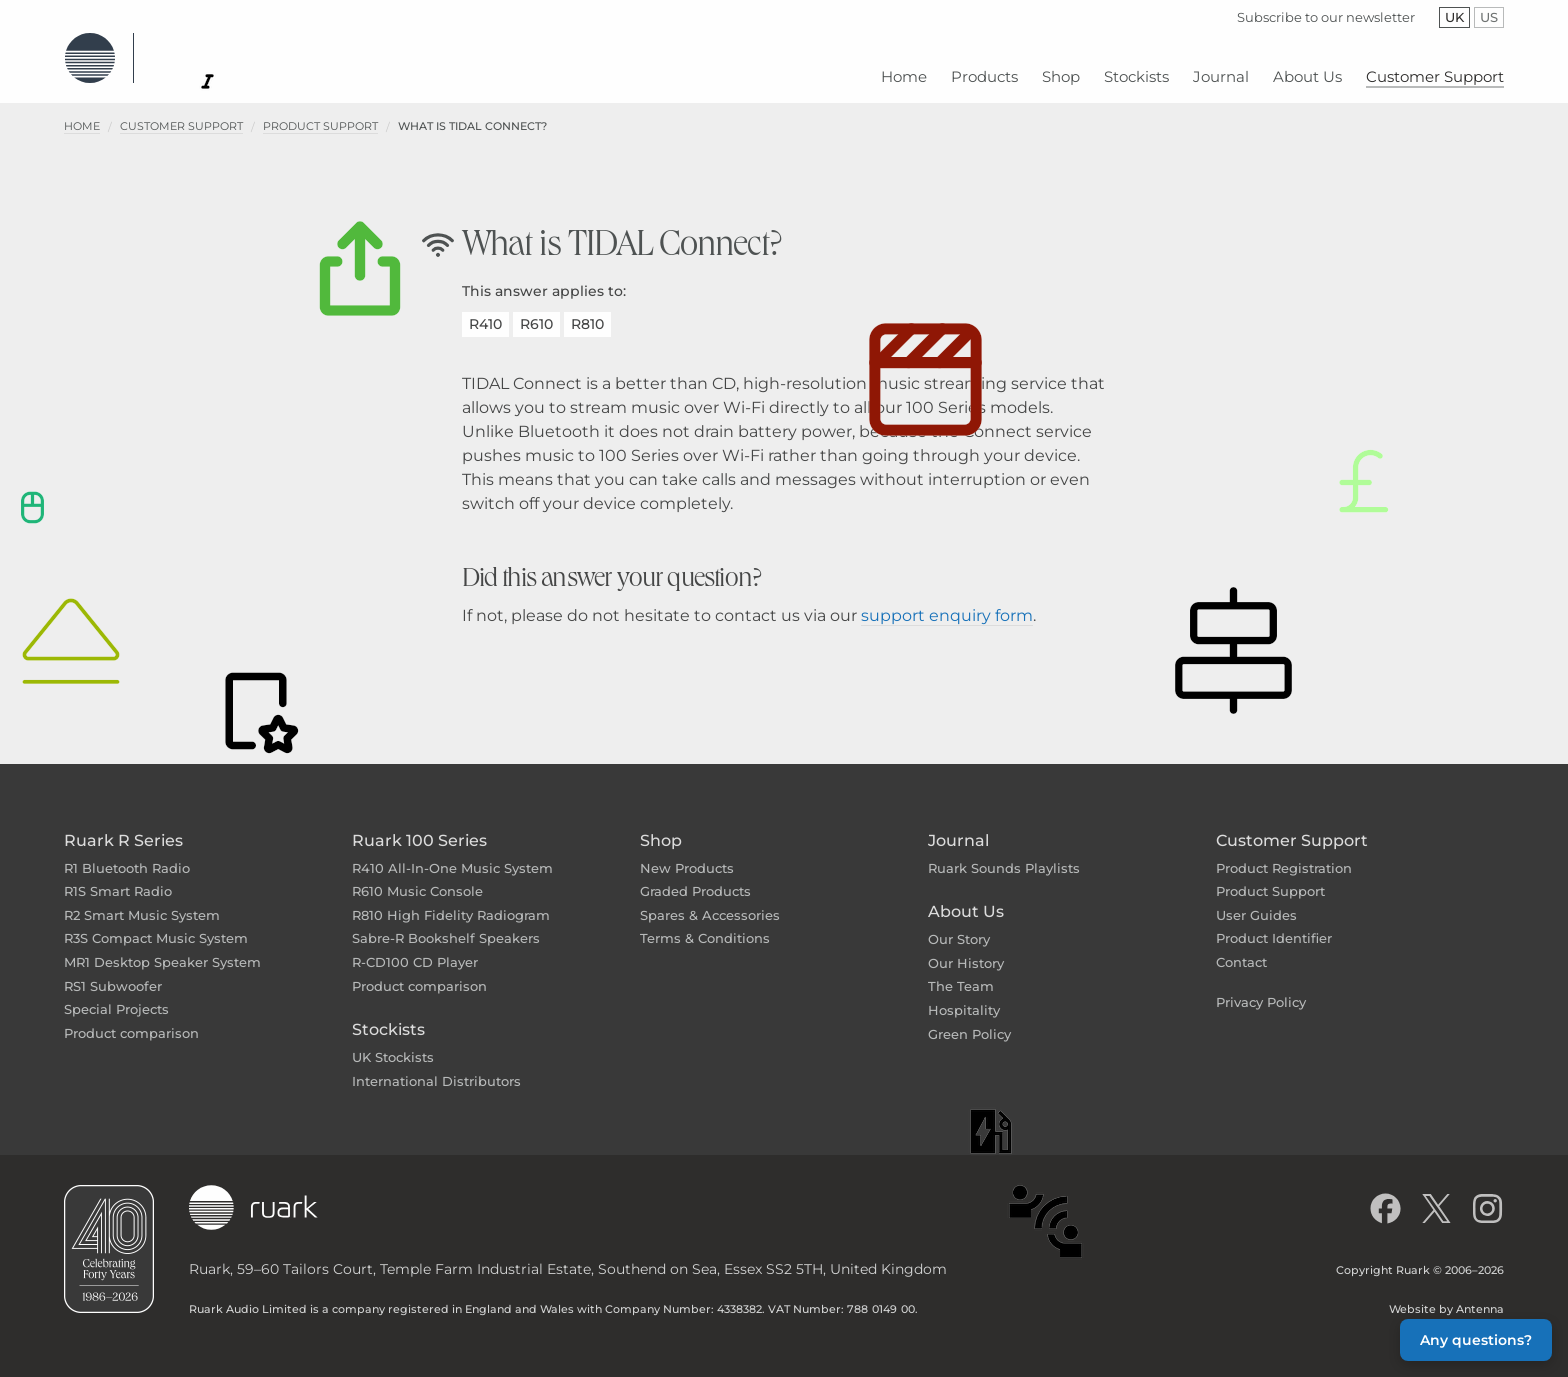 This screenshot has width=1568, height=1377. What do you see at coordinates (990, 1131) in the screenshot?
I see `find nearby electric vehicle charging stations` at bounding box center [990, 1131].